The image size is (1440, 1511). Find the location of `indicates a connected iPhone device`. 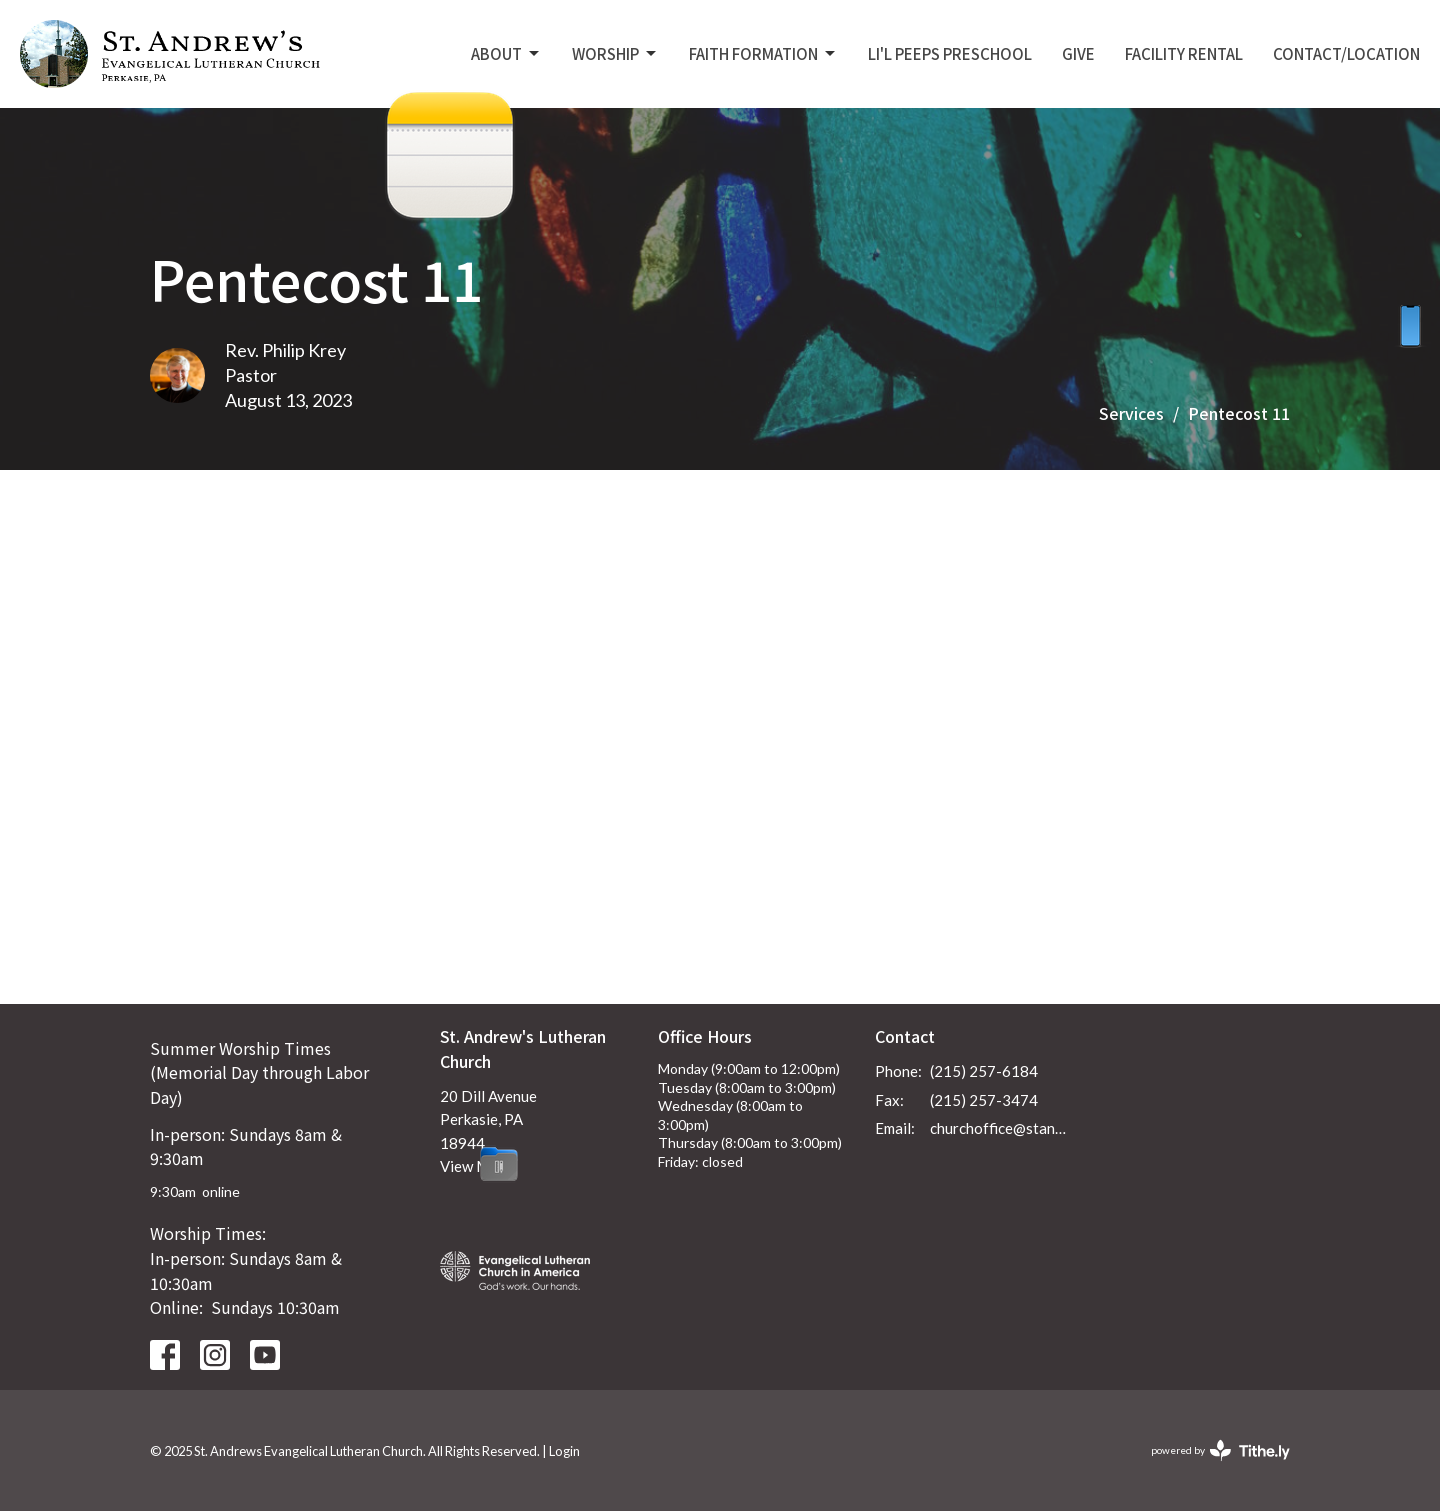

indicates a connected iPhone device is located at coordinates (1410, 326).